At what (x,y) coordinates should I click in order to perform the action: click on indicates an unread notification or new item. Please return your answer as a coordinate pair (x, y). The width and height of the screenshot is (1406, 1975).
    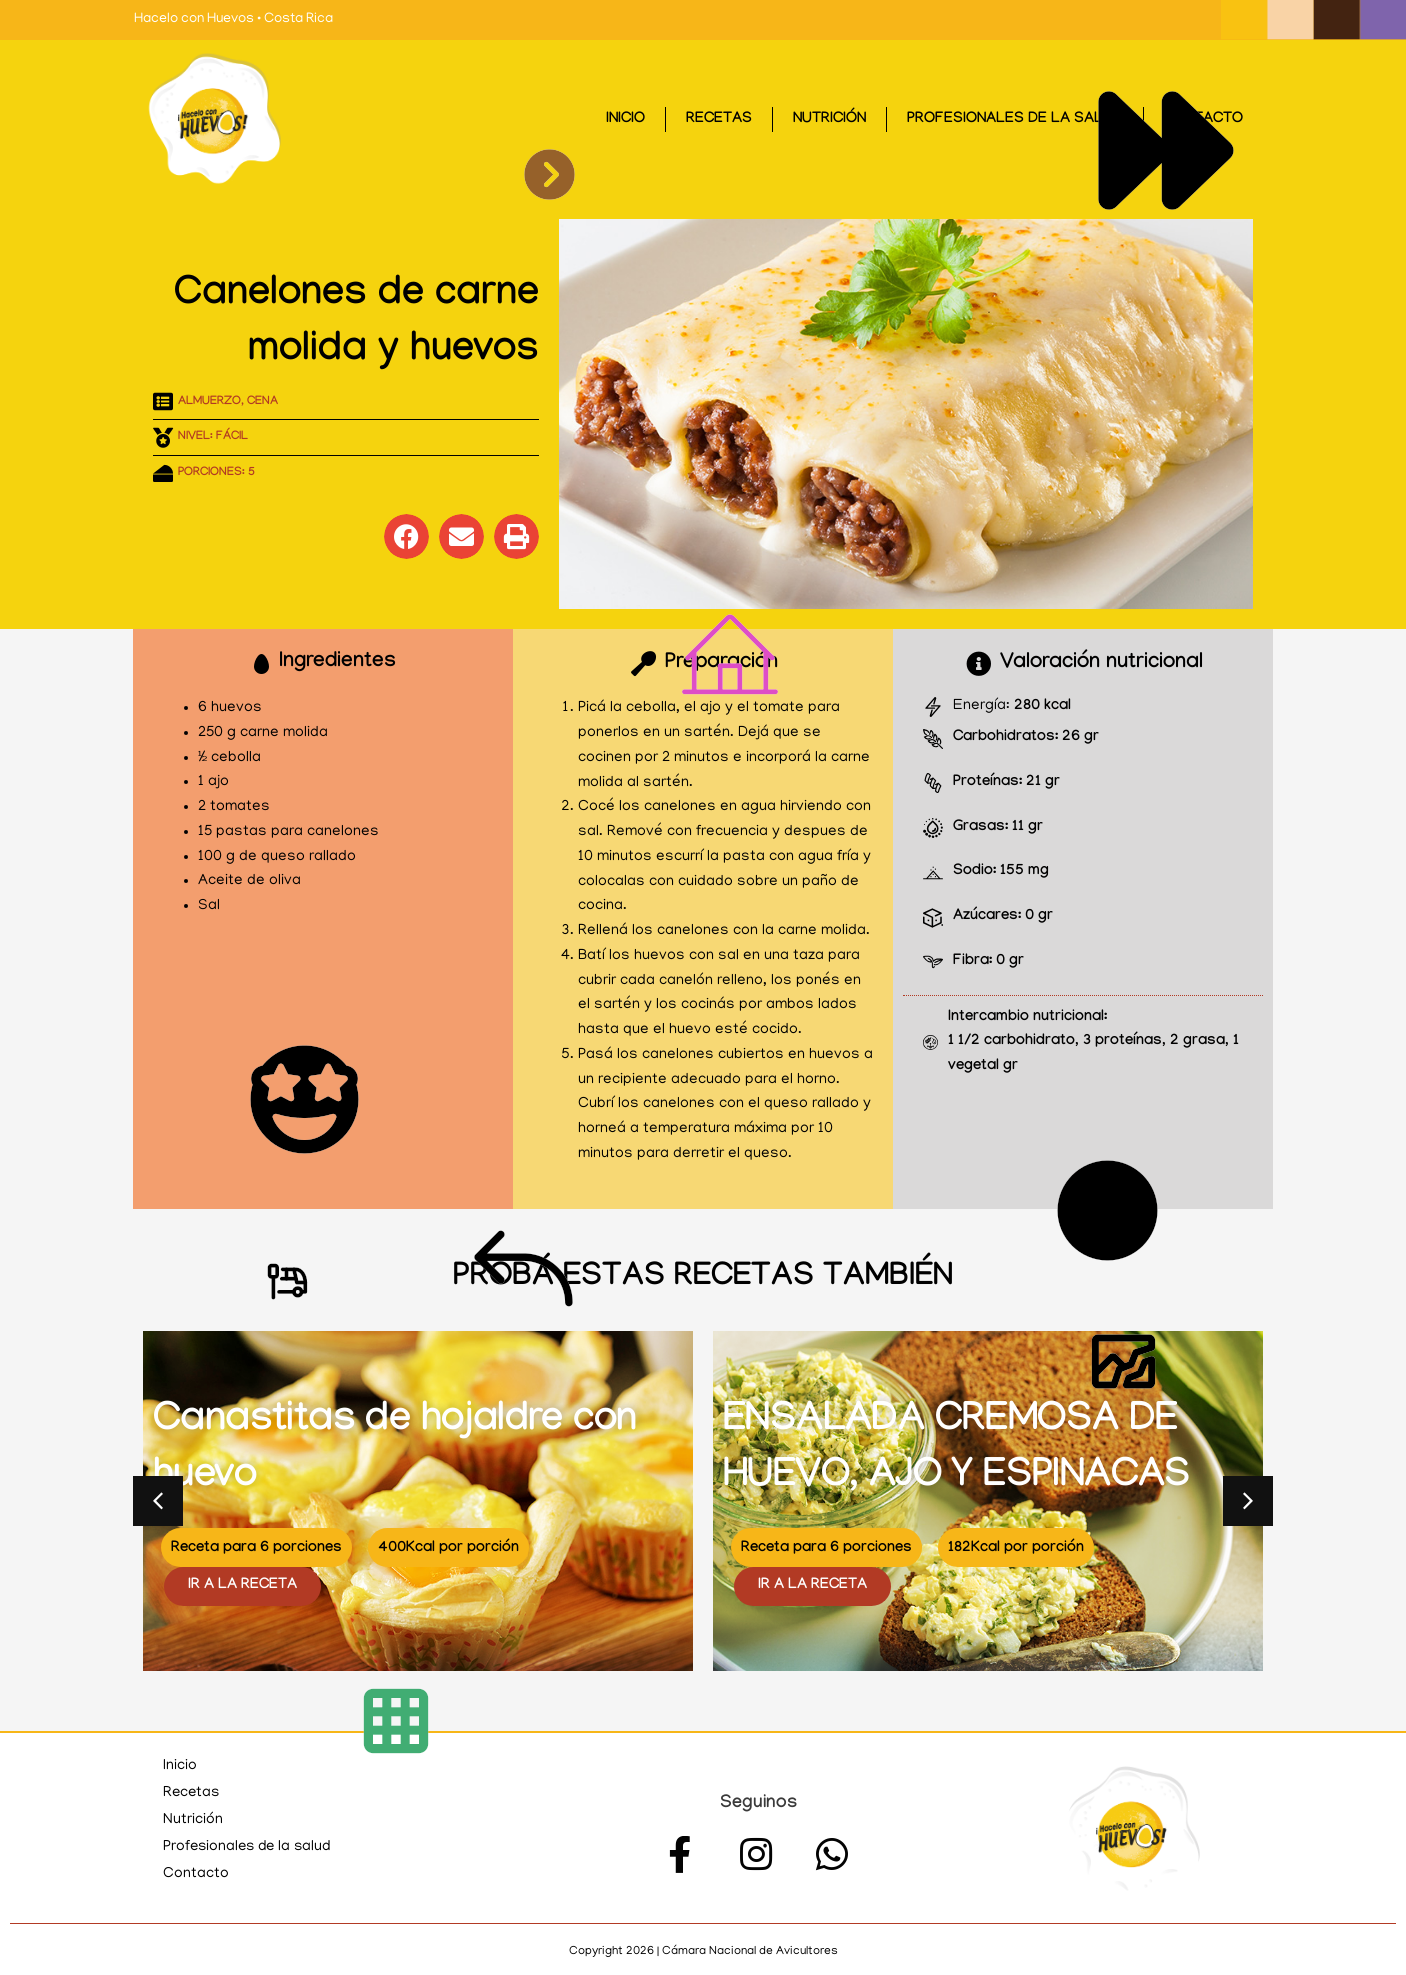
    Looking at the image, I should click on (1107, 1210).